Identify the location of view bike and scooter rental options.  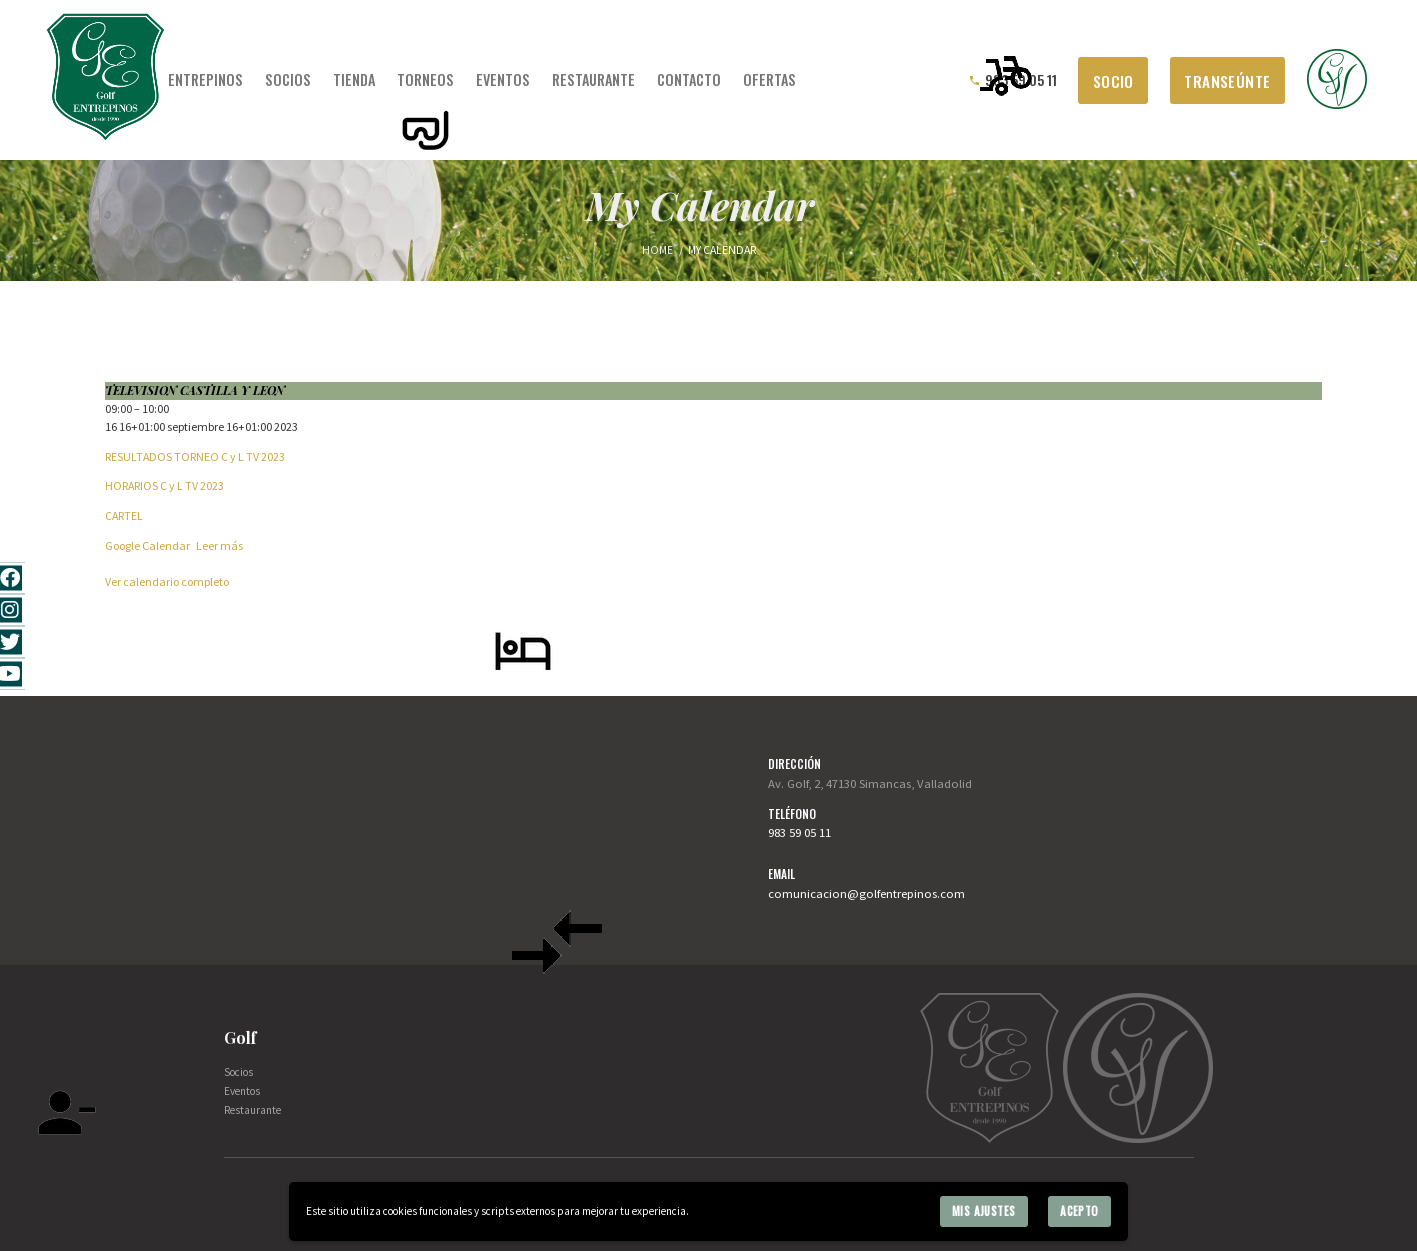
(1006, 76).